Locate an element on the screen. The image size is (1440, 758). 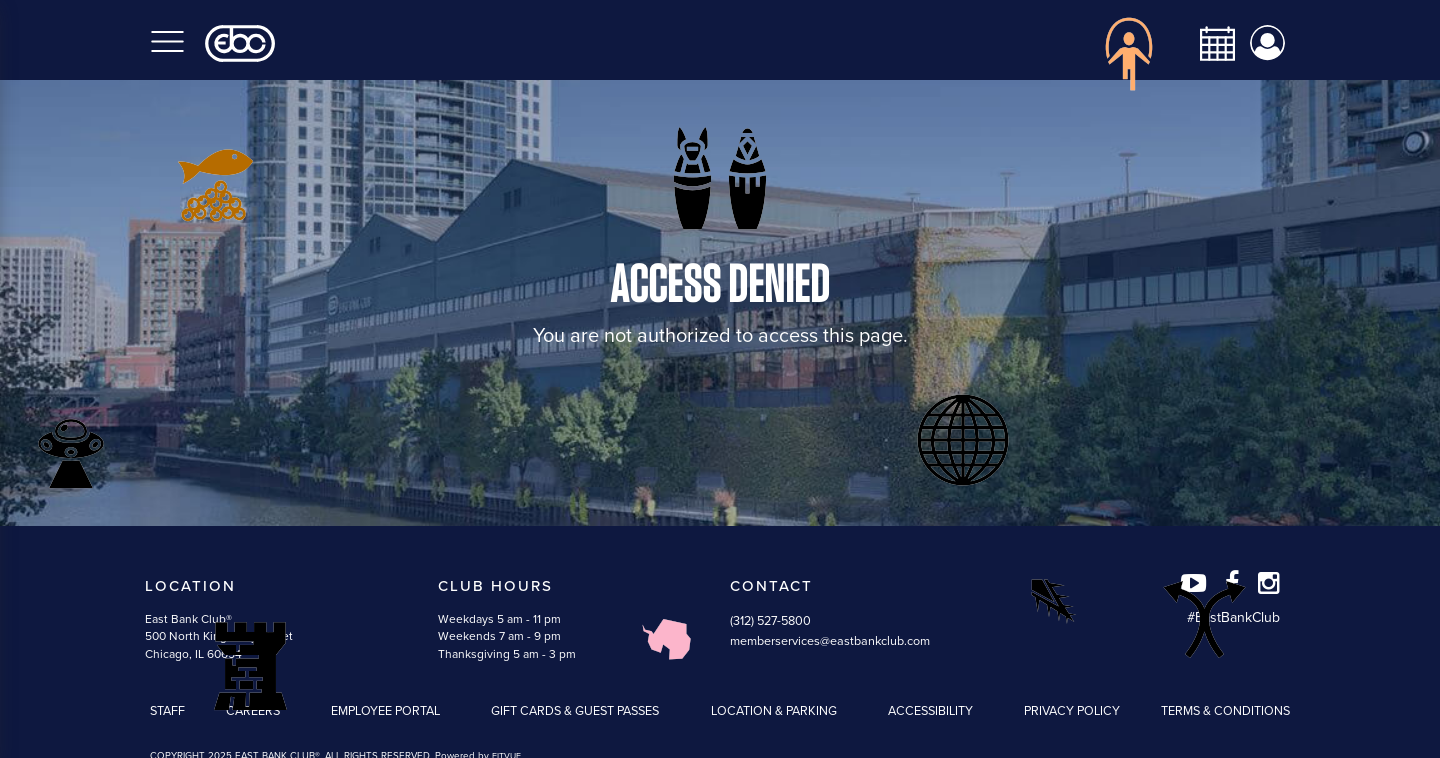
access tower defense or castle-building game mode is located at coordinates (250, 666).